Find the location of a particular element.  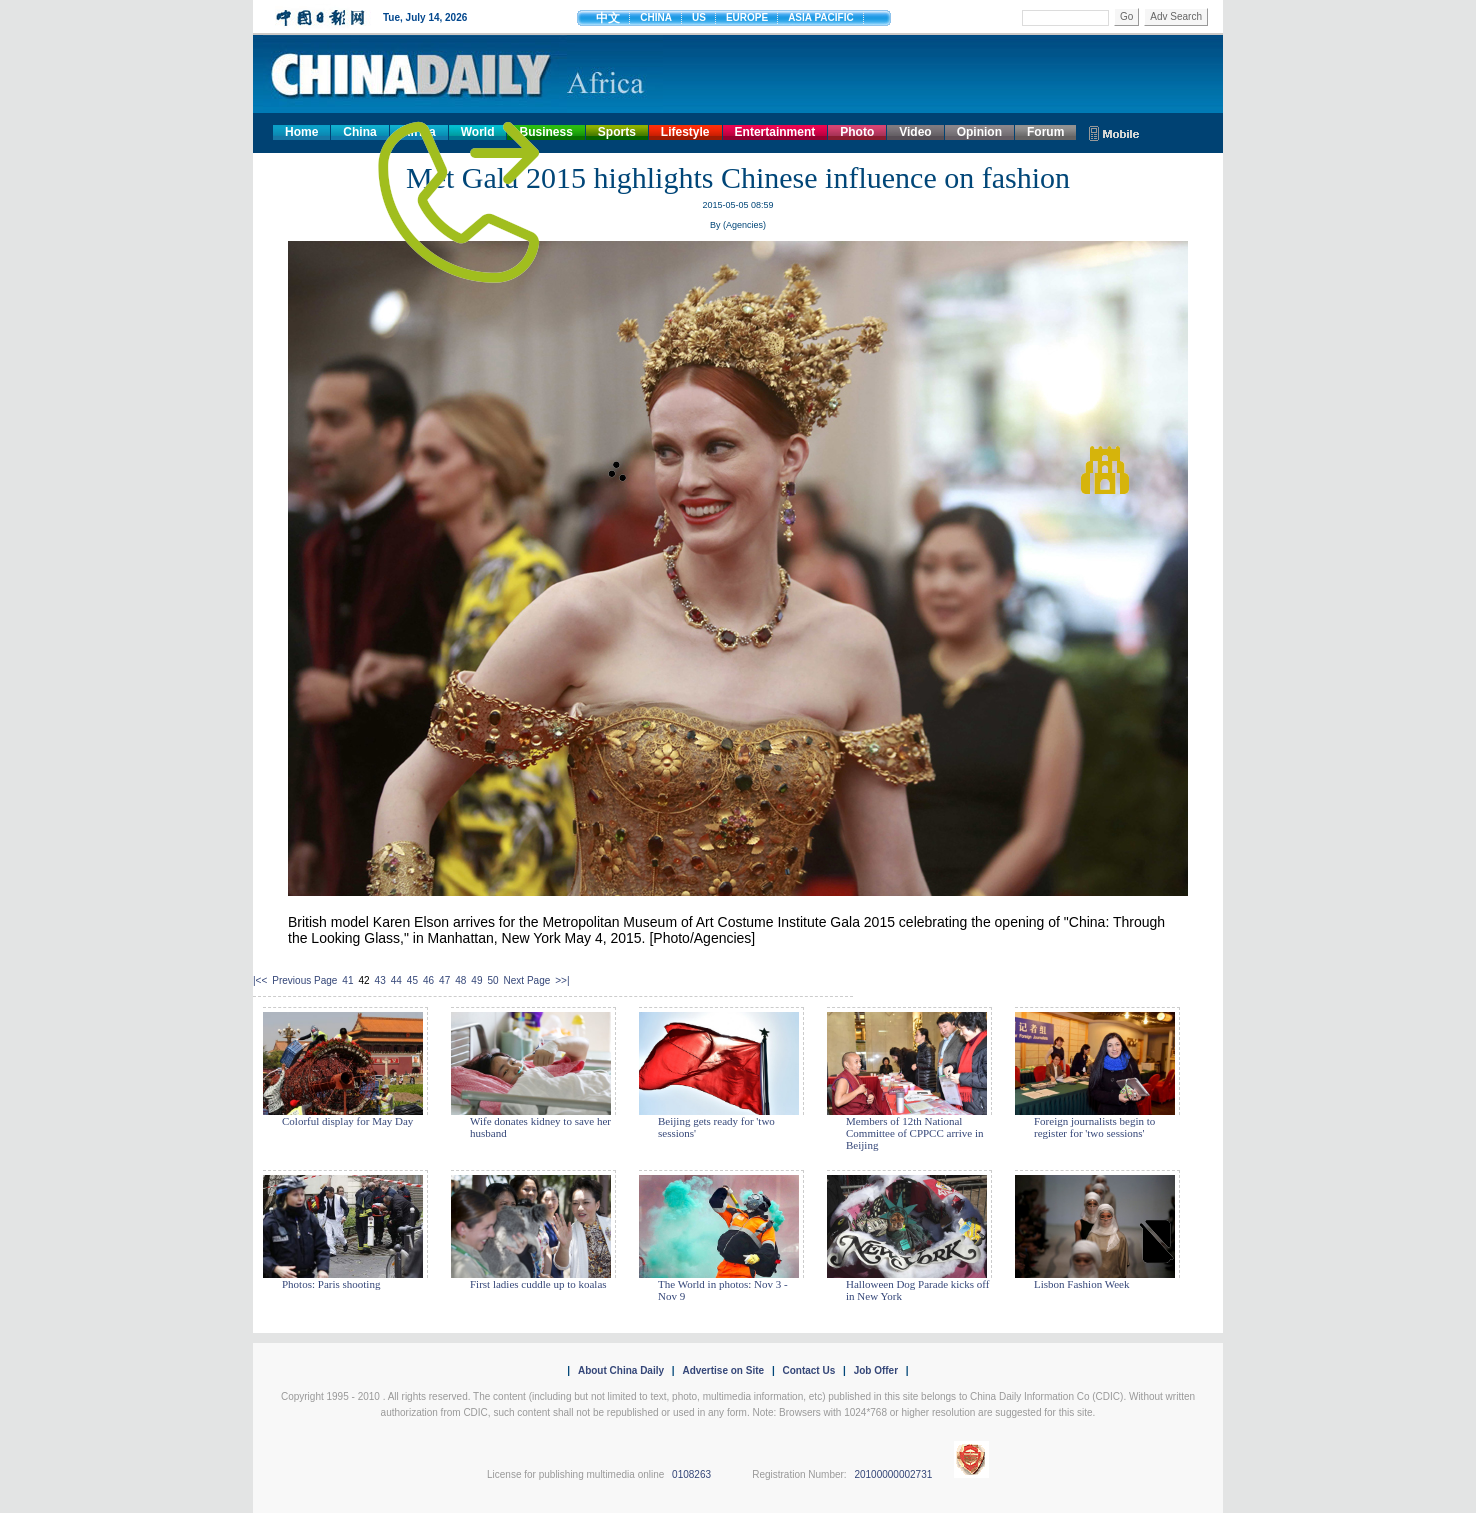

transfer an active call is located at coordinates (462, 199).